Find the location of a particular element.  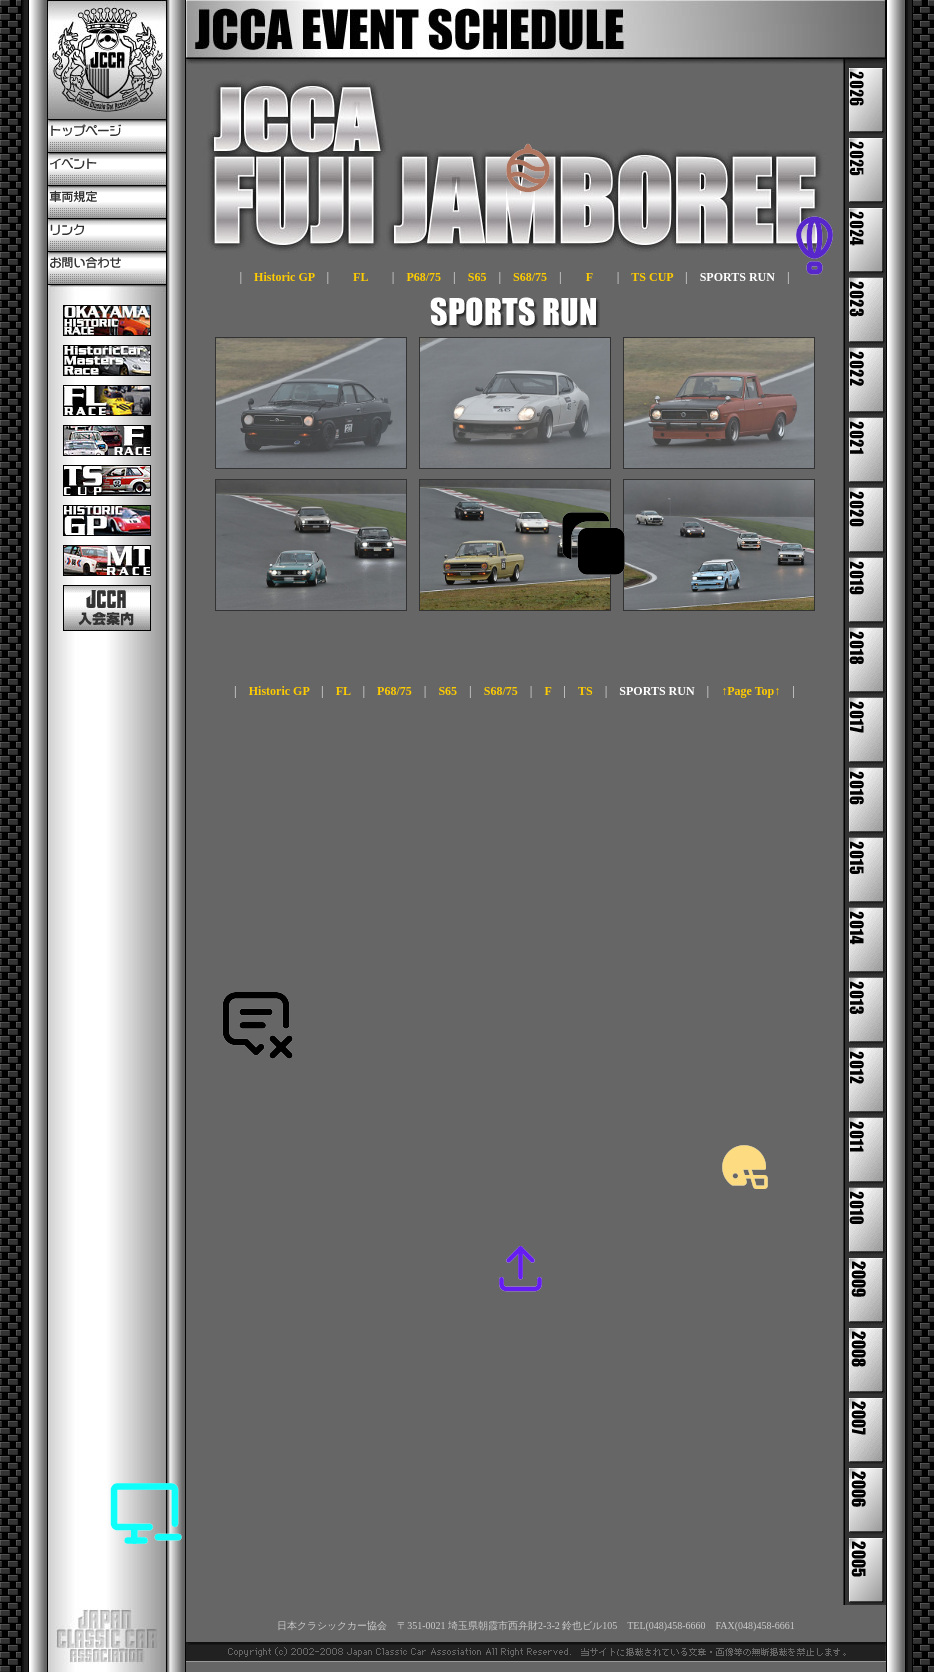

access football or sports content is located at coordinates (745, 1168).